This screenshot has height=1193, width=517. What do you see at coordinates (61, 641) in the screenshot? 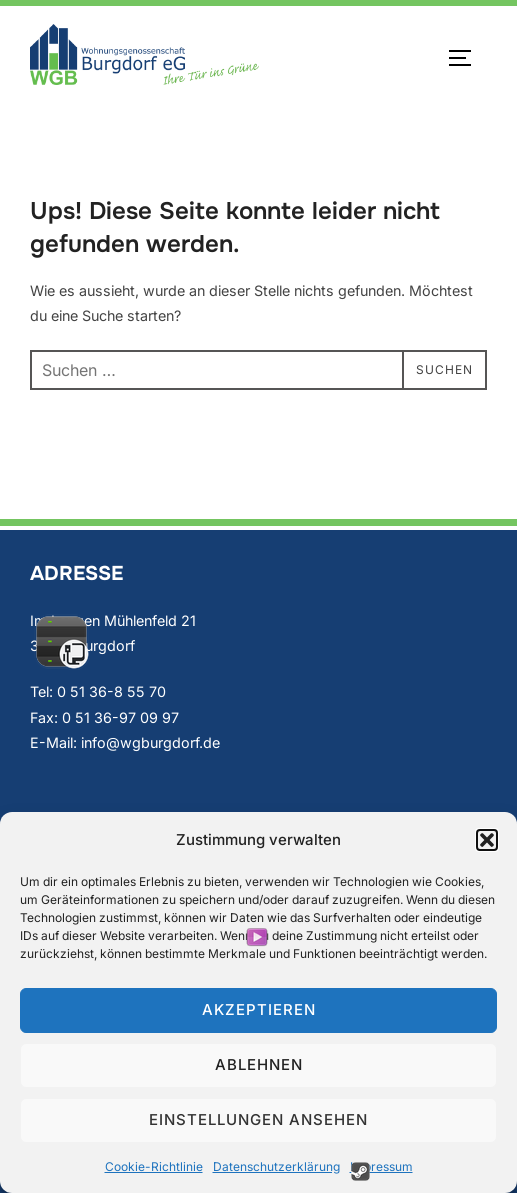
I see `configure dhcp server settings` at bounding box center [61, 641].